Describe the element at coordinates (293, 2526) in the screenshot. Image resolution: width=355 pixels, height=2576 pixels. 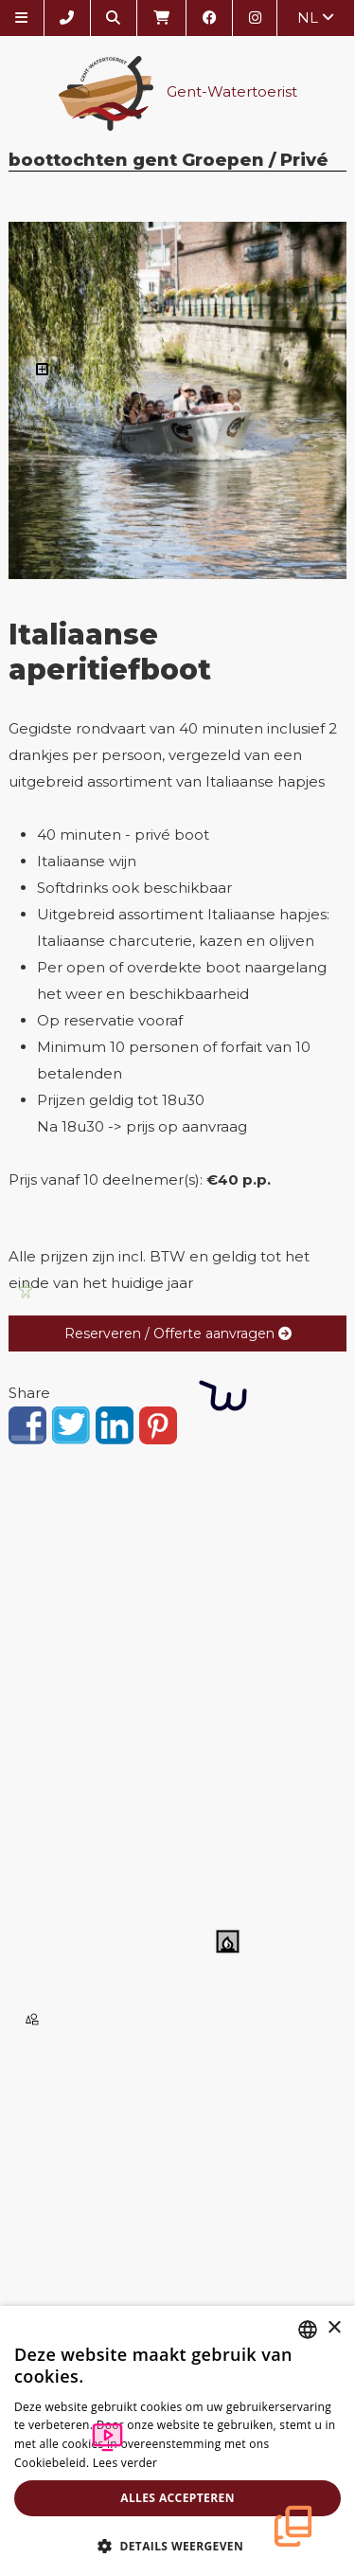
I see `duplicate or copy a book/document` at that location.